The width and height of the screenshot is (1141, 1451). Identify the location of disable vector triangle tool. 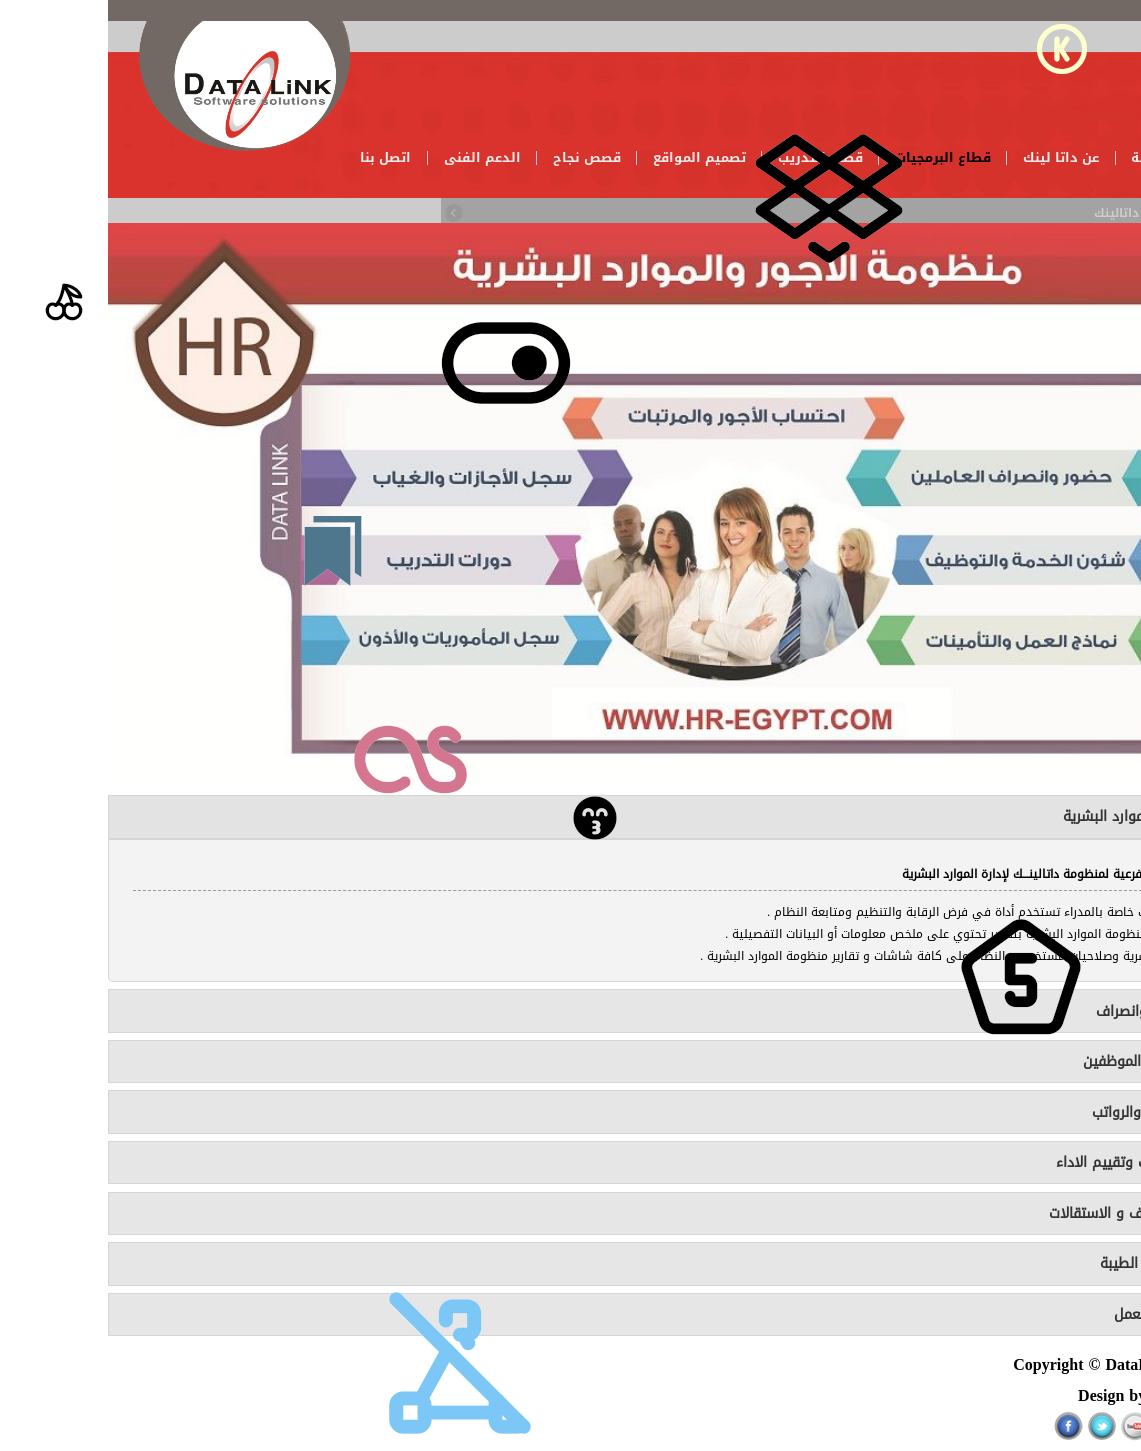
(460, 1363).